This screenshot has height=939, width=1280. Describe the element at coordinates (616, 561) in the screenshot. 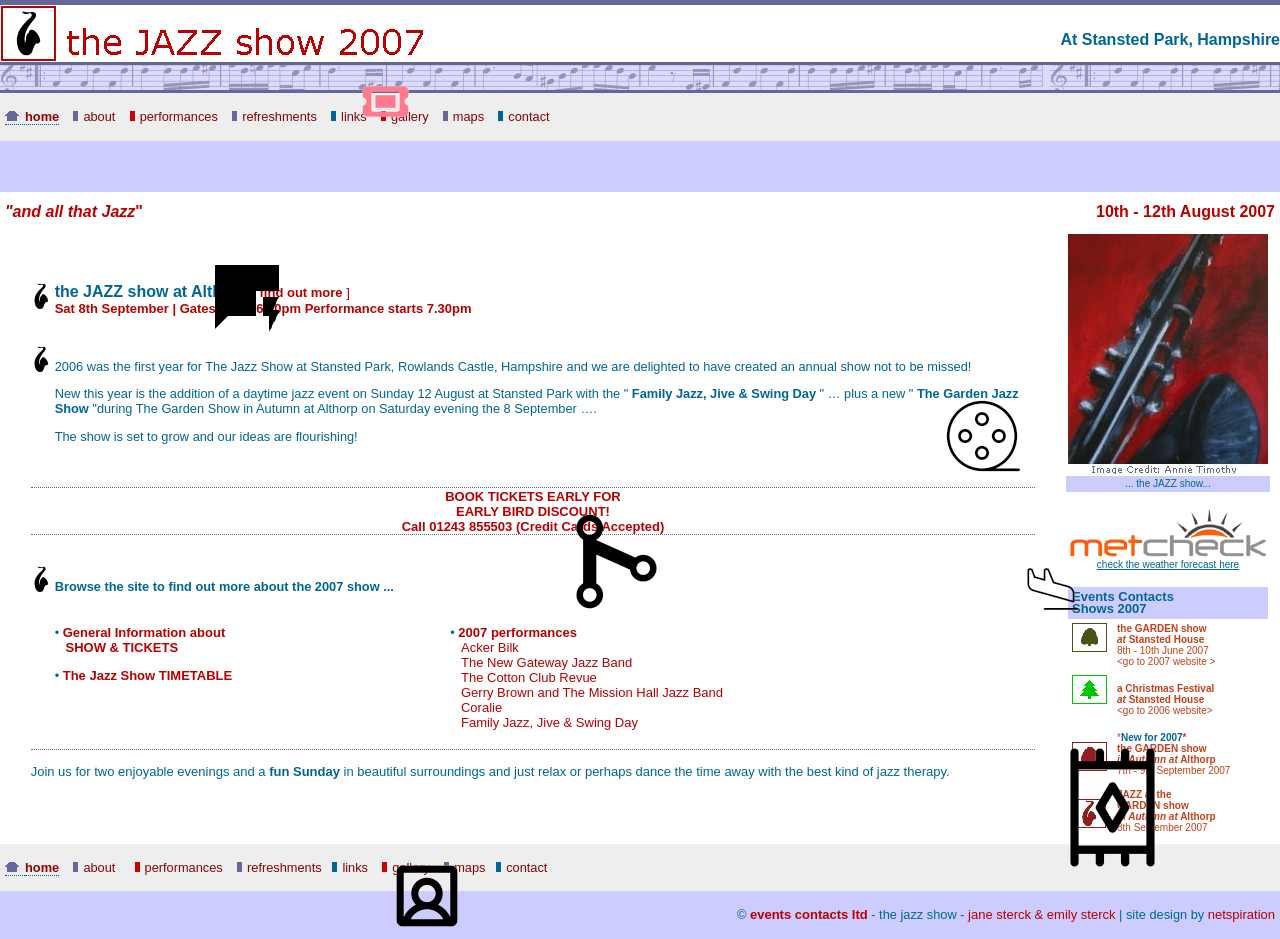

I see `merge branches in version control` at that location.